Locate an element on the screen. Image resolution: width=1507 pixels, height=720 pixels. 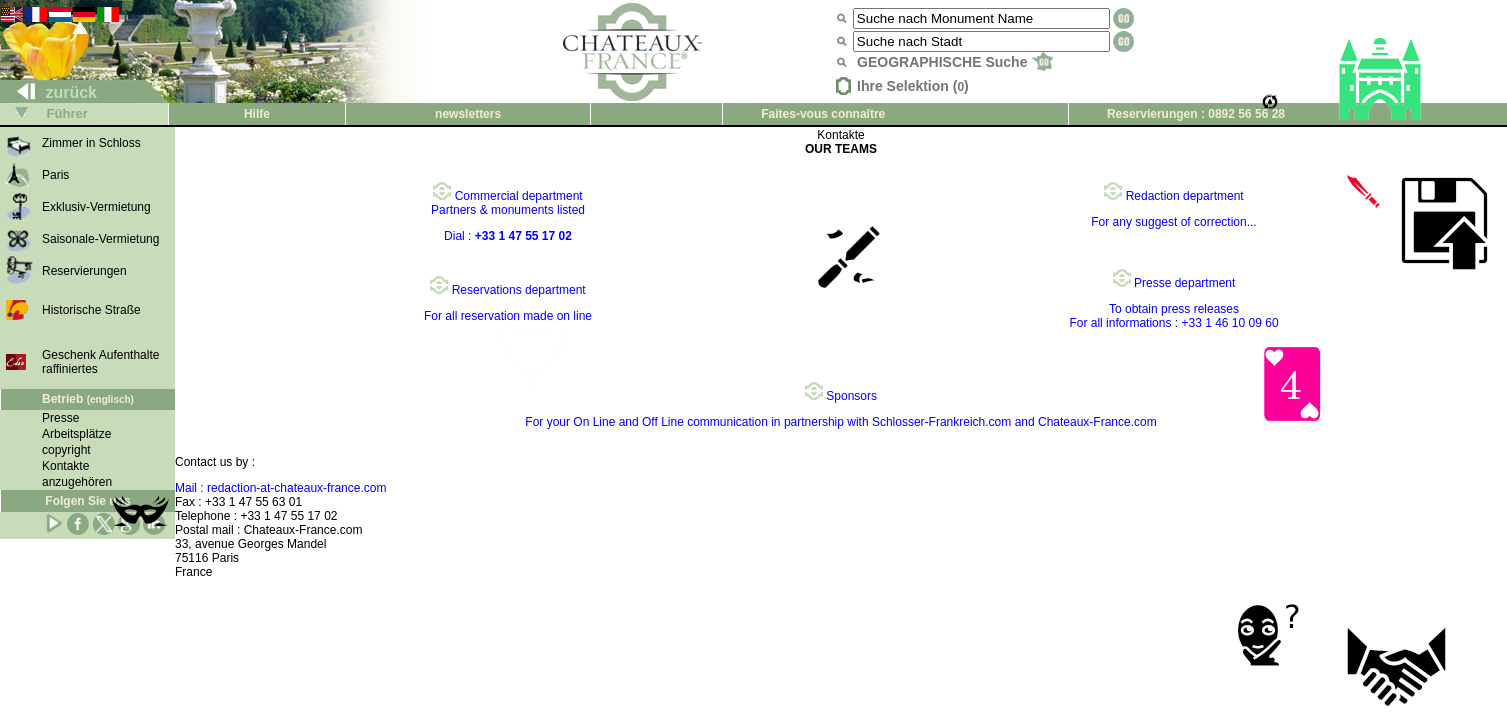
equip a knife or melee weapon is located at coordinates (1363, 191).